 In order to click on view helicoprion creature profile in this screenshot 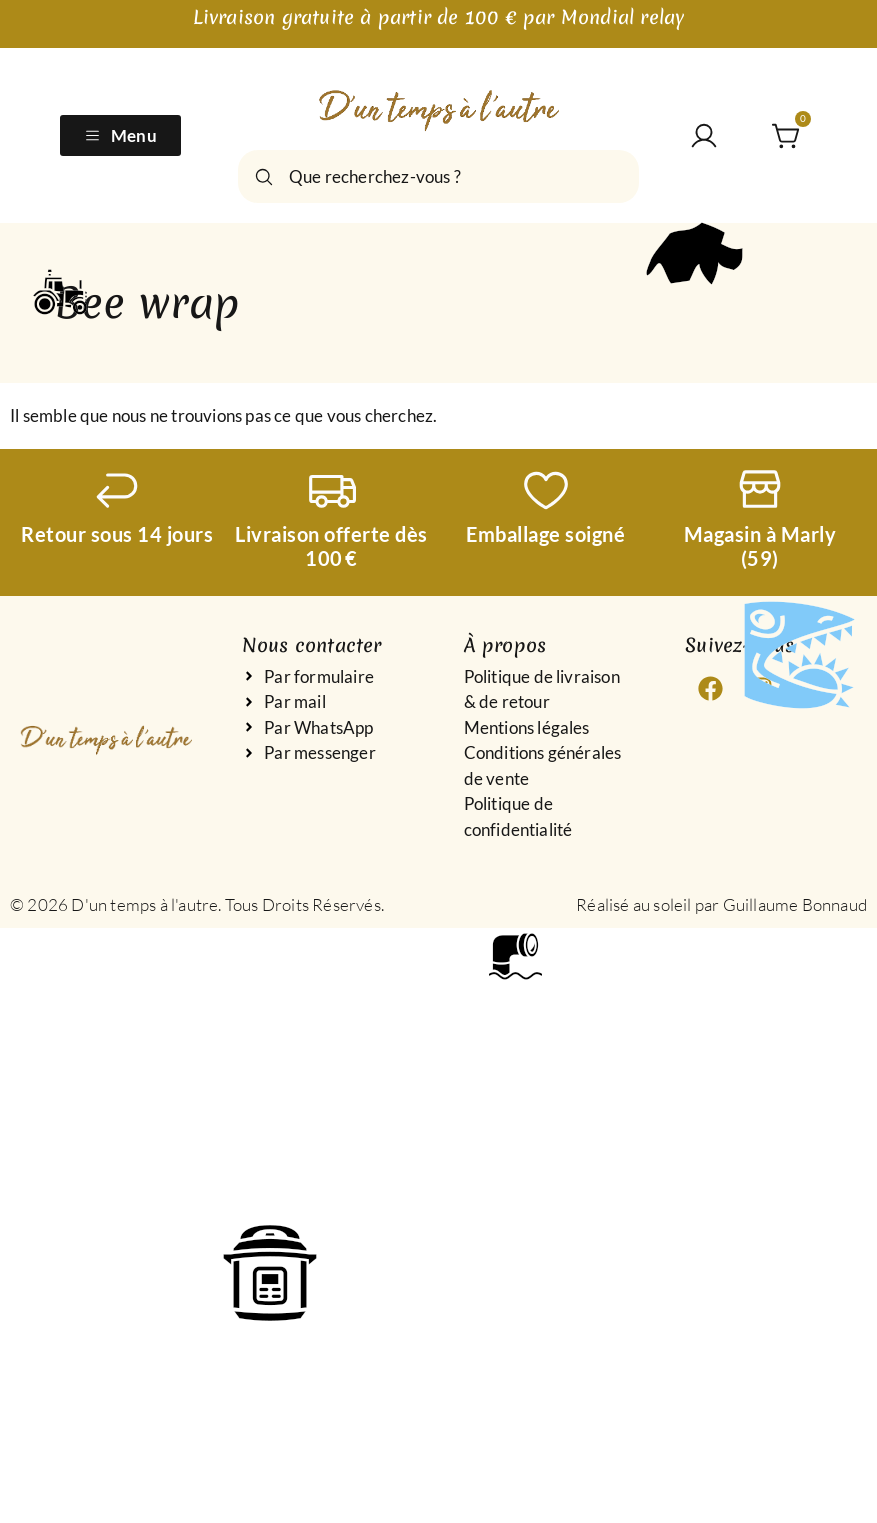, I will do `click(799, 655)`.